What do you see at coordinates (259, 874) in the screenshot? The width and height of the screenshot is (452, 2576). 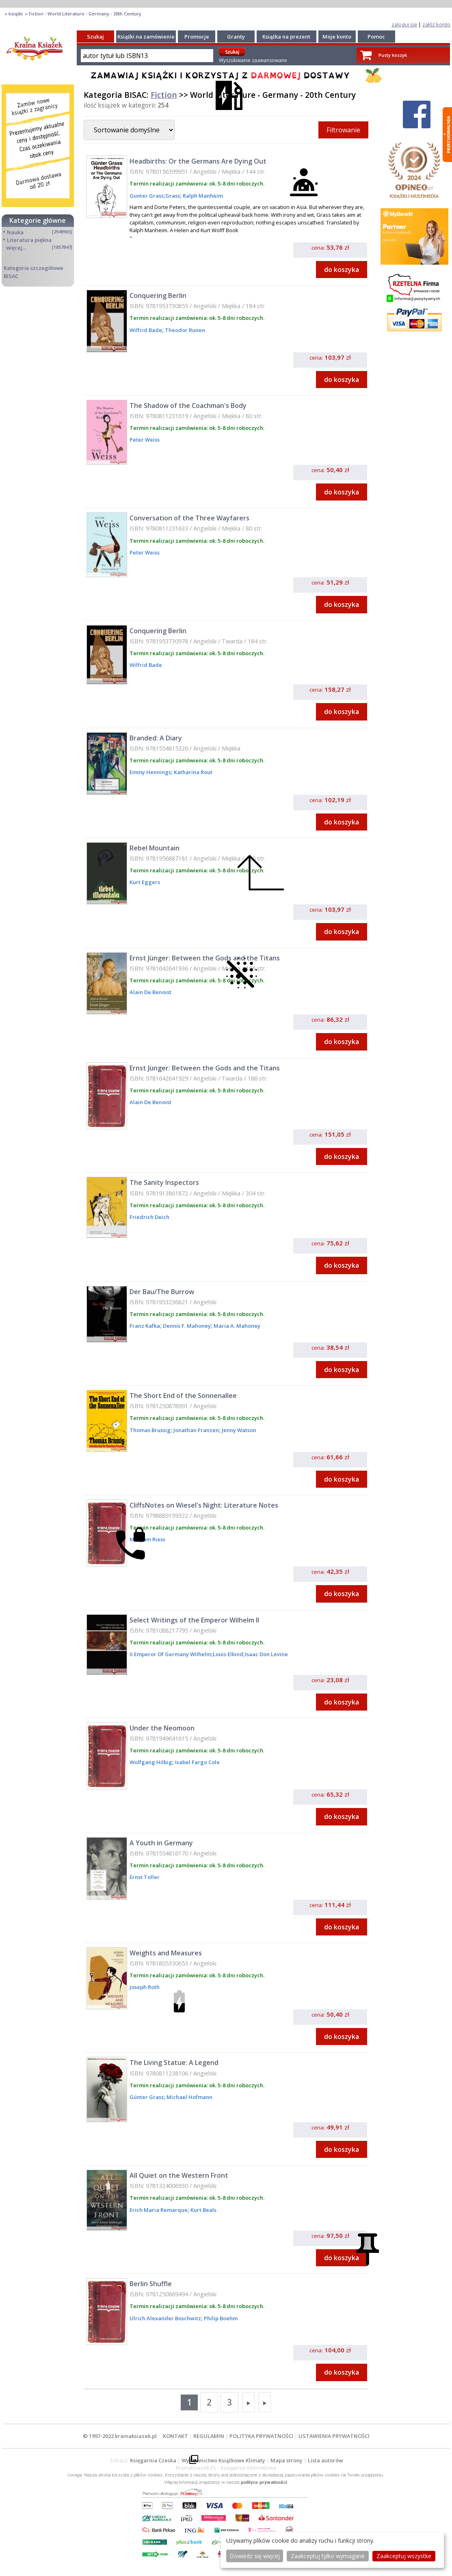 I see `go back and return to top` at bounding box center [259, 874].